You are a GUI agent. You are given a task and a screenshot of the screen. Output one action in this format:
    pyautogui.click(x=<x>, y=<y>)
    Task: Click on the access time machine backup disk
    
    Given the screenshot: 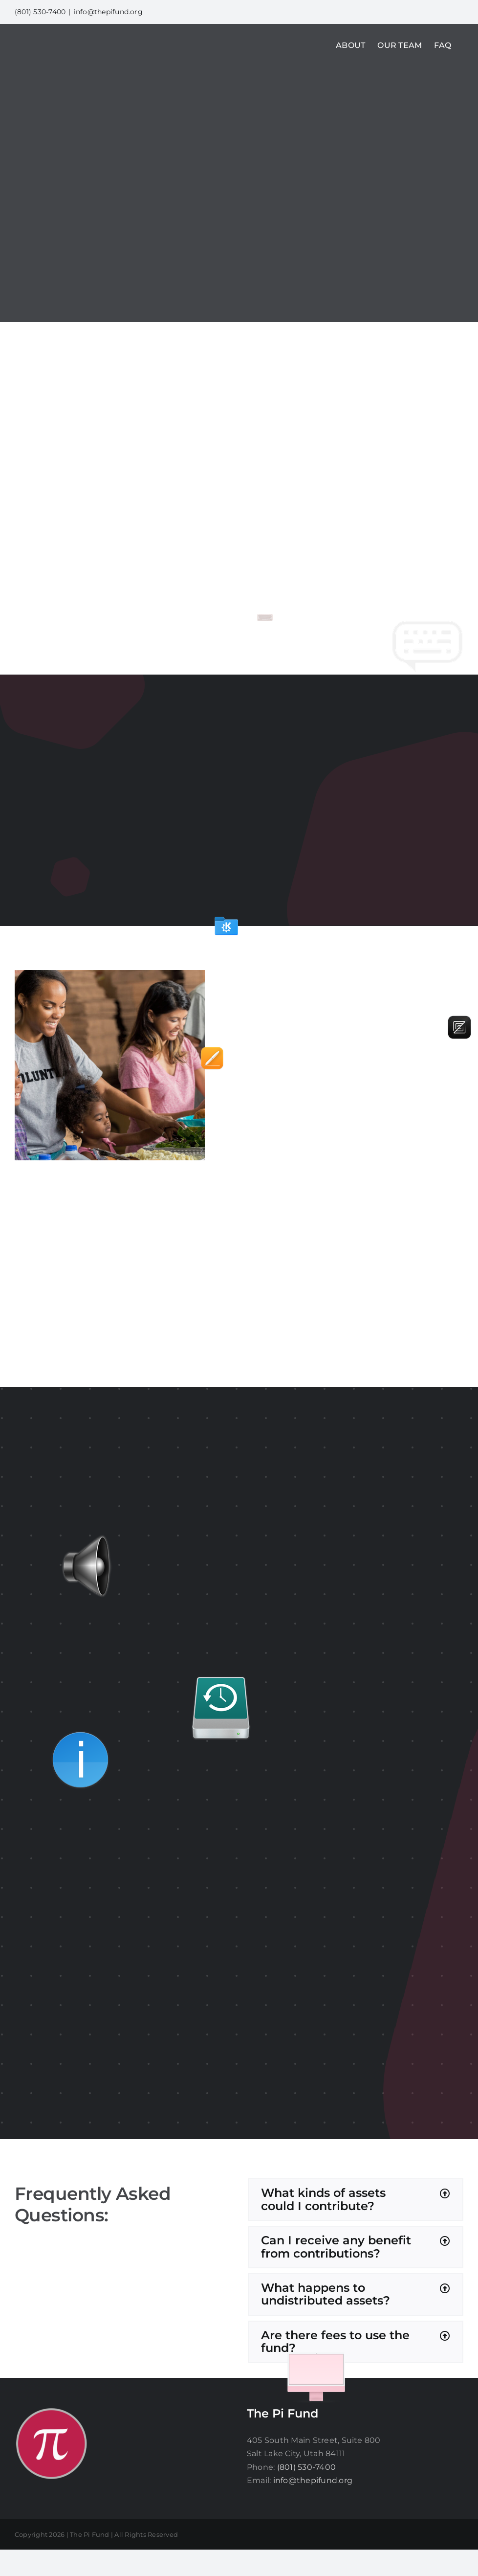 What is the action you would take?
    pyautogui.click(x=221, y=1709)
    